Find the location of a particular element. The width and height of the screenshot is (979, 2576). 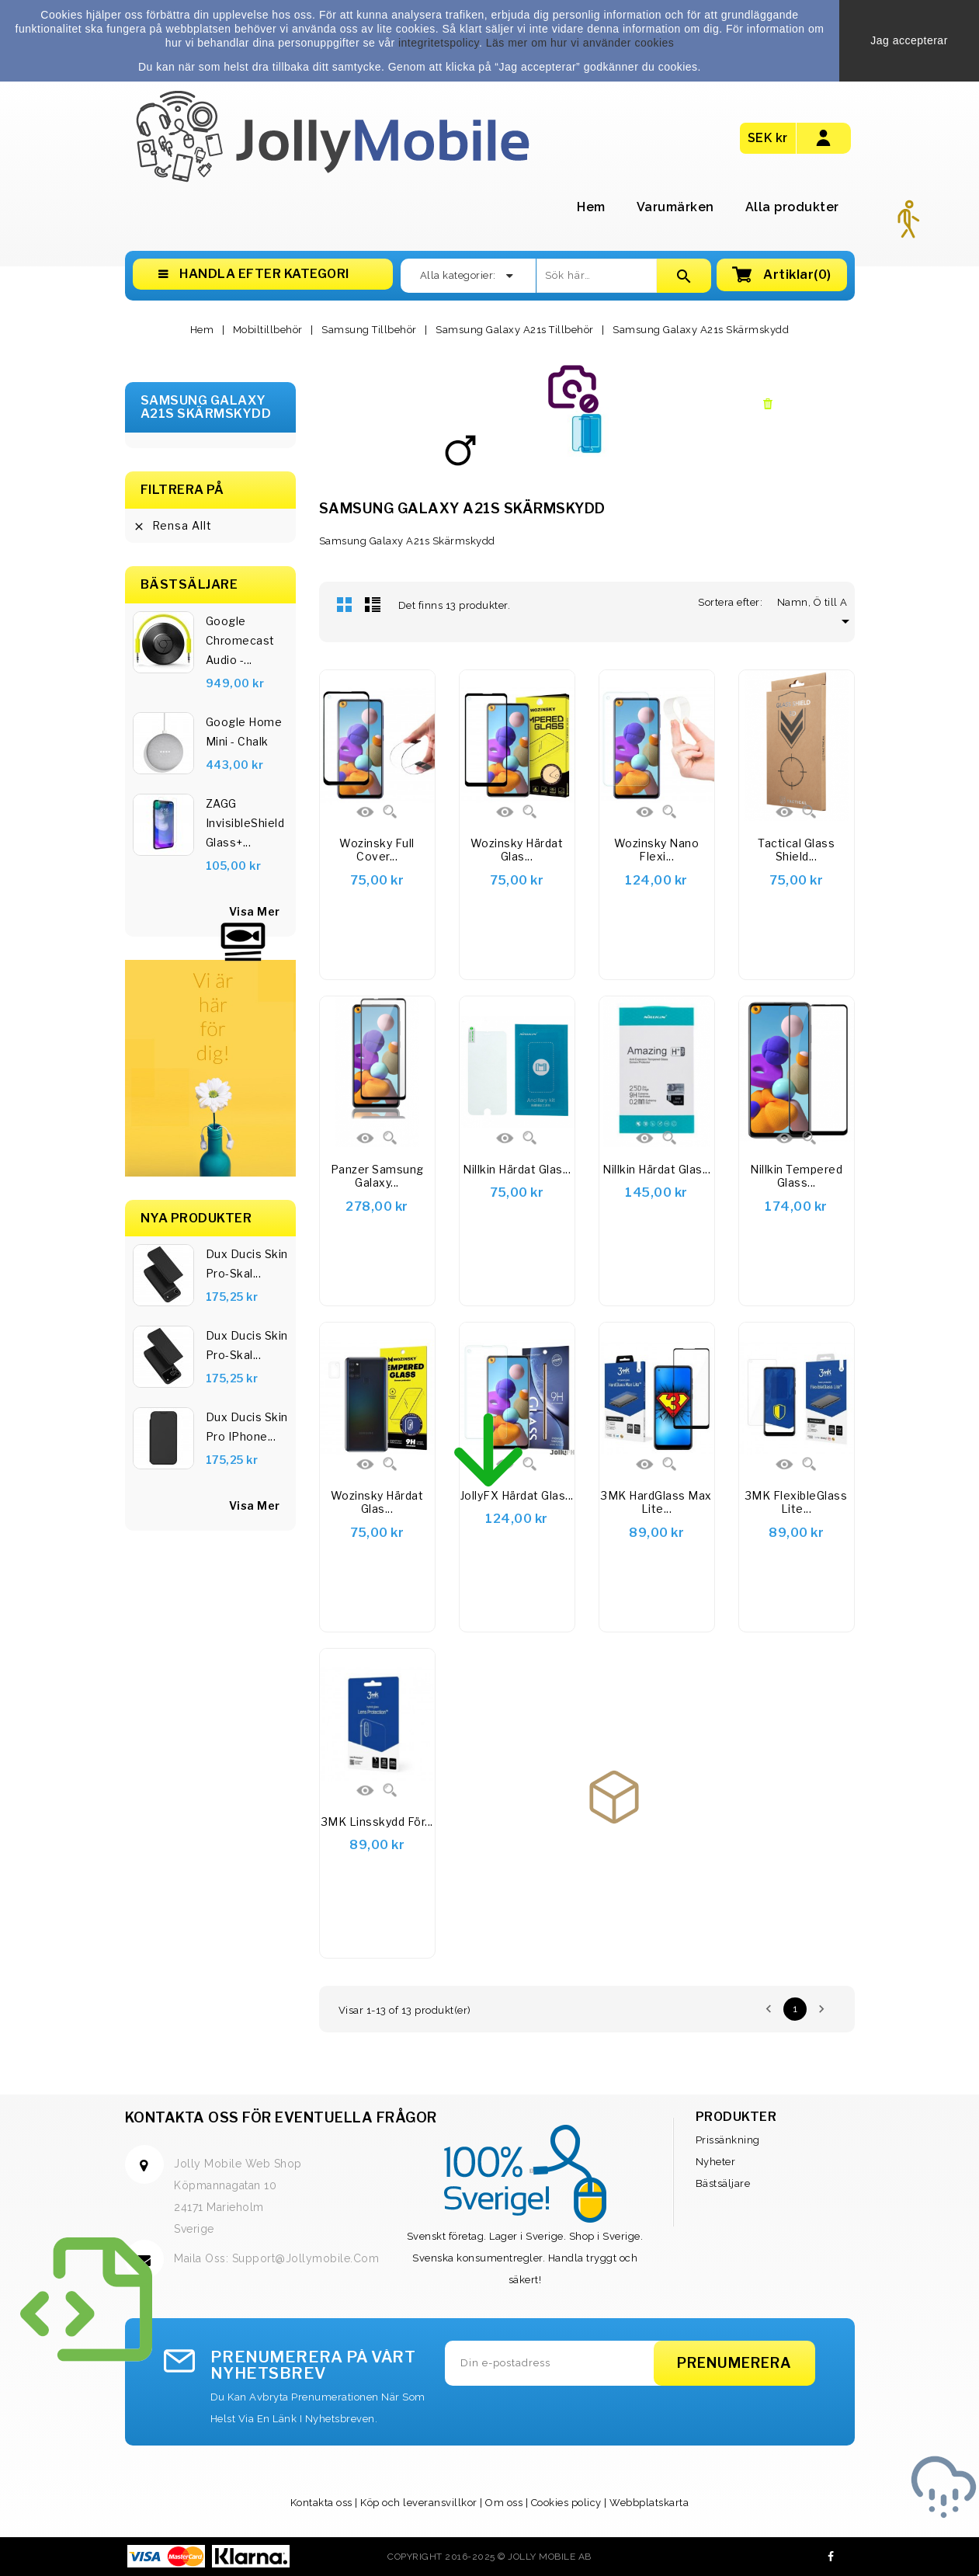

view 3D model or object is located at coordinates (614, 1797).